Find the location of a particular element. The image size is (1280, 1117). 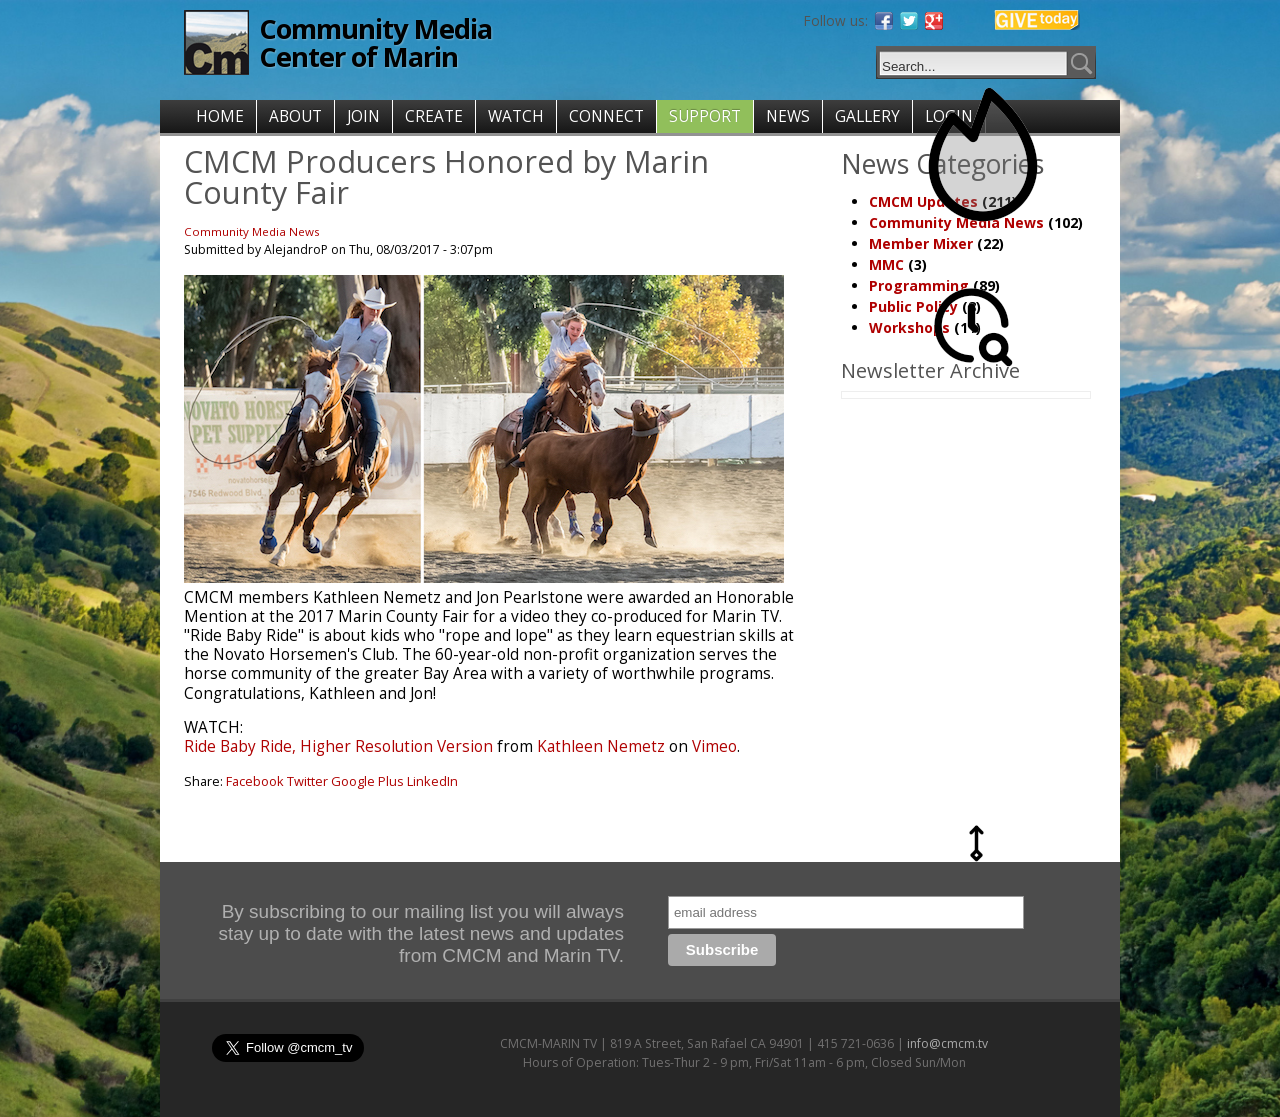

move item up in priority or order is located at coordinates (976, 843).